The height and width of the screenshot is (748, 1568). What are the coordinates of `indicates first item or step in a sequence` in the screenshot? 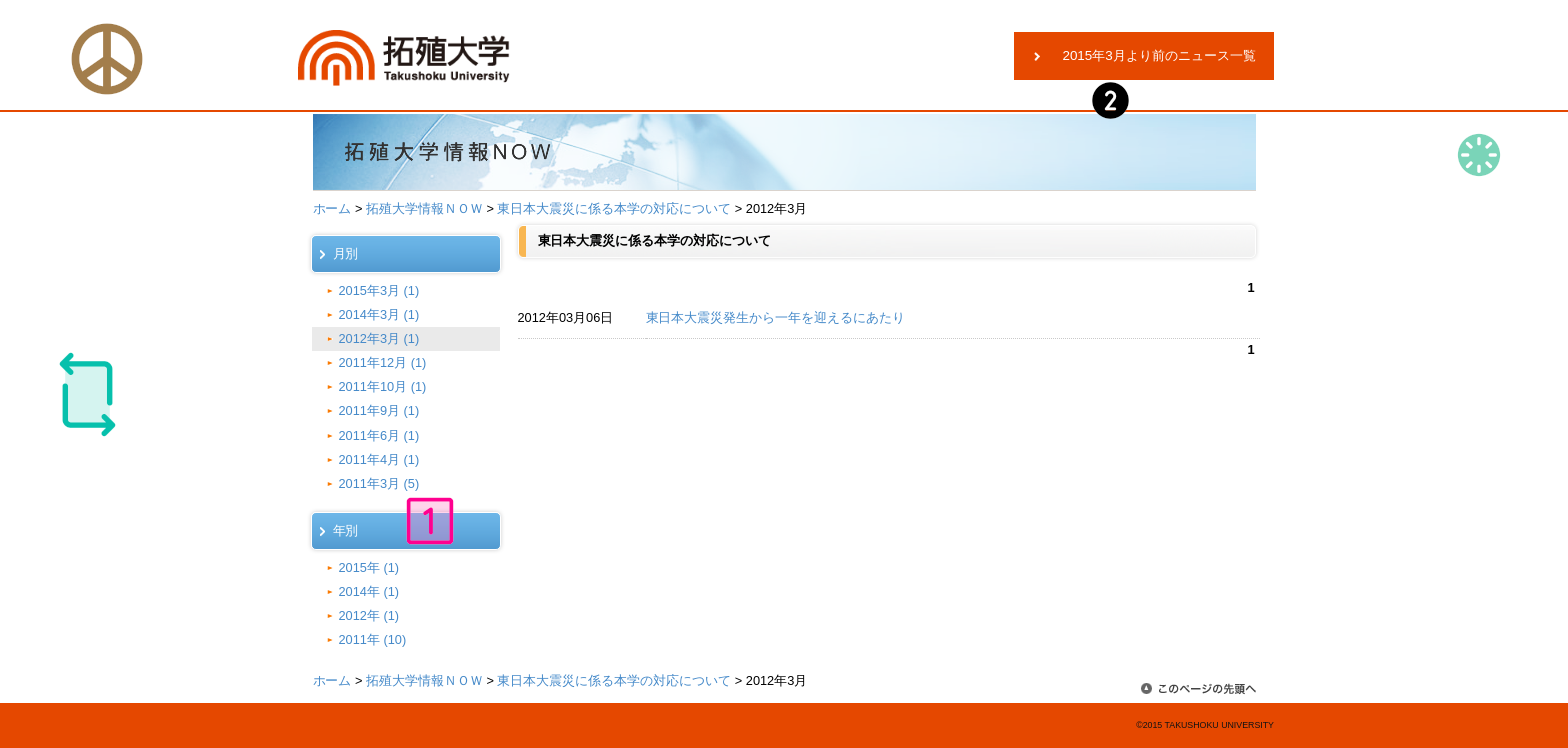 It's located at (430, 521).